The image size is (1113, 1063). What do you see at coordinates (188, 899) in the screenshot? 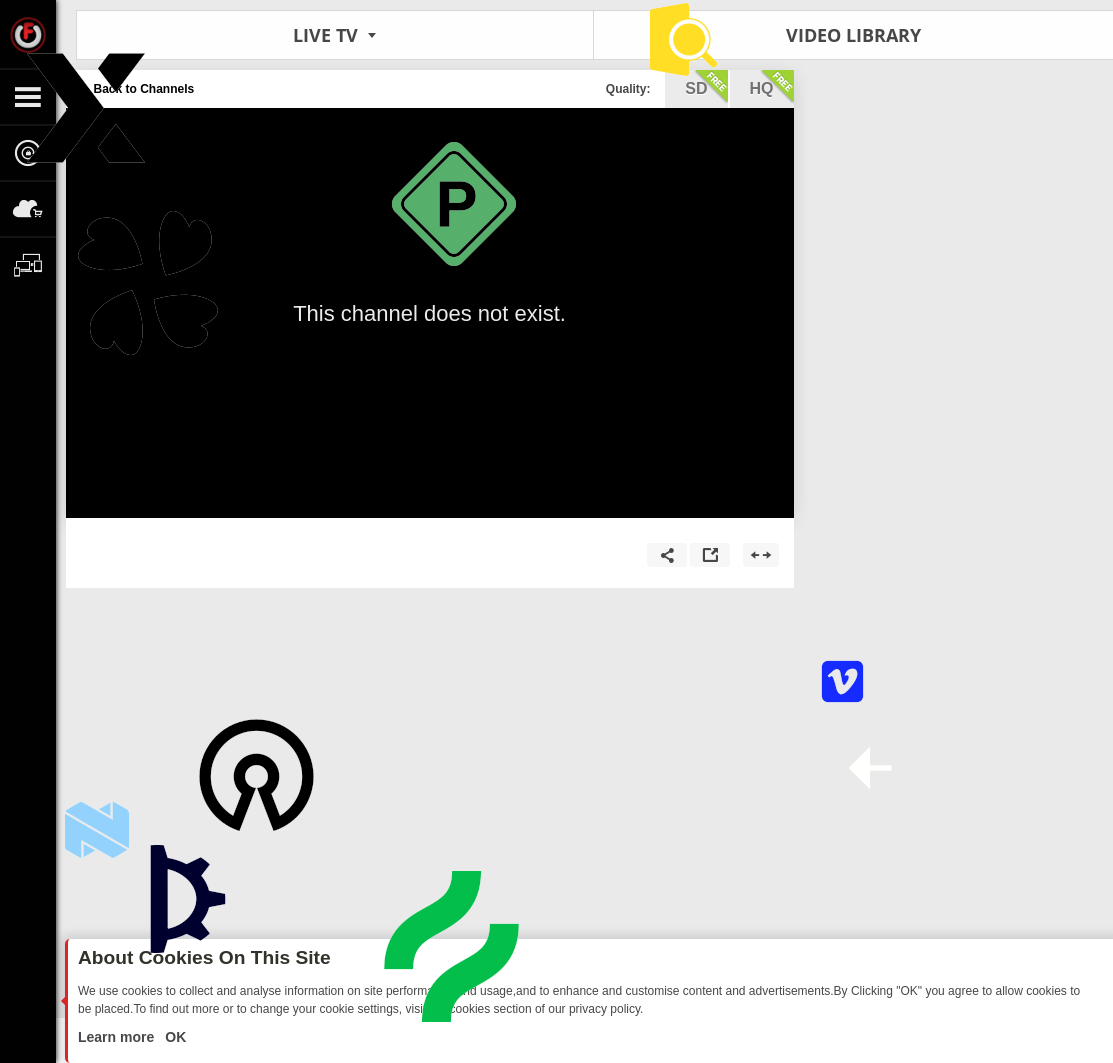
I see `dlib machine learning library logo` at bounding box center [188, 899].